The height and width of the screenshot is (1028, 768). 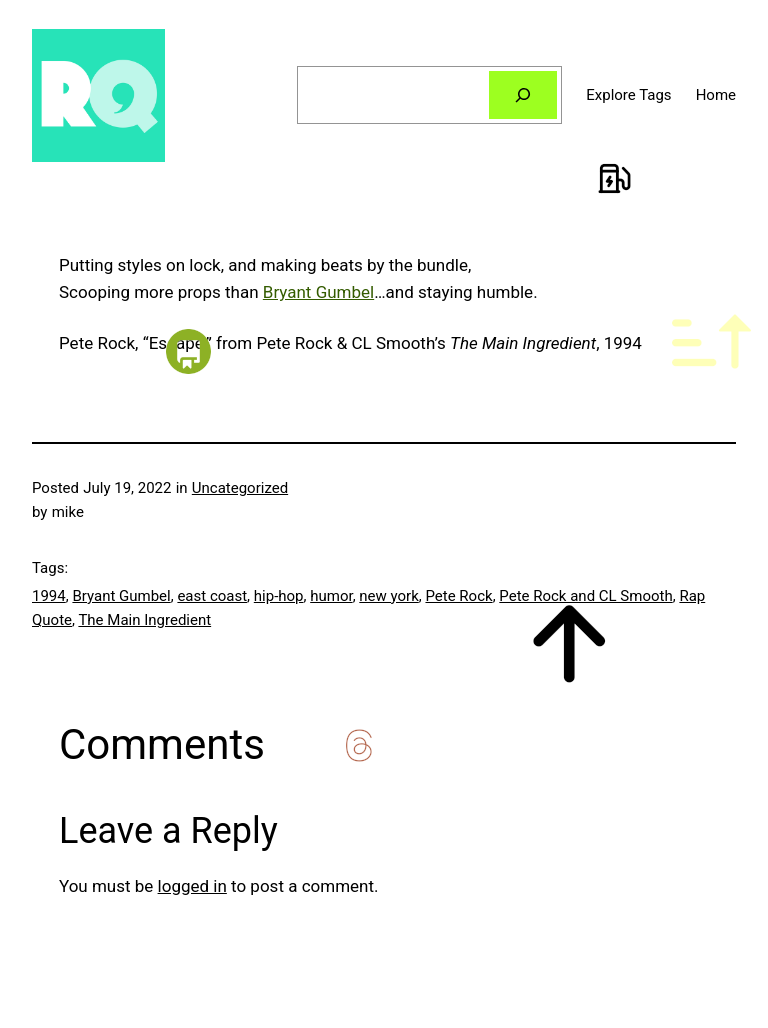 What do you see at coordinates (711, 341) in the screenshot?
I see `sort items in ascending order` at bounding box center [711, 341].